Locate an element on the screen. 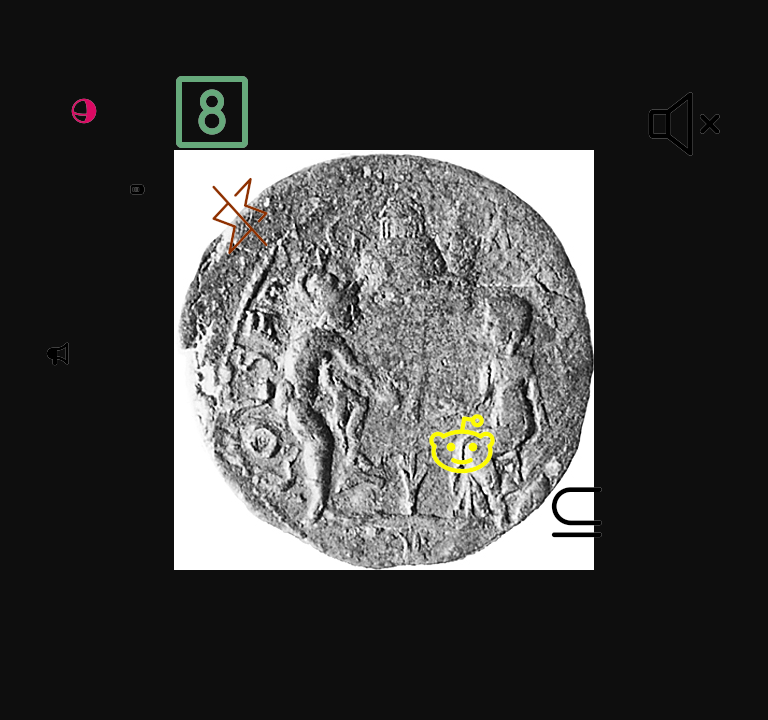 This screenshot has height=720, width=768. open the Reddit app is located at coordinates (462, 447).